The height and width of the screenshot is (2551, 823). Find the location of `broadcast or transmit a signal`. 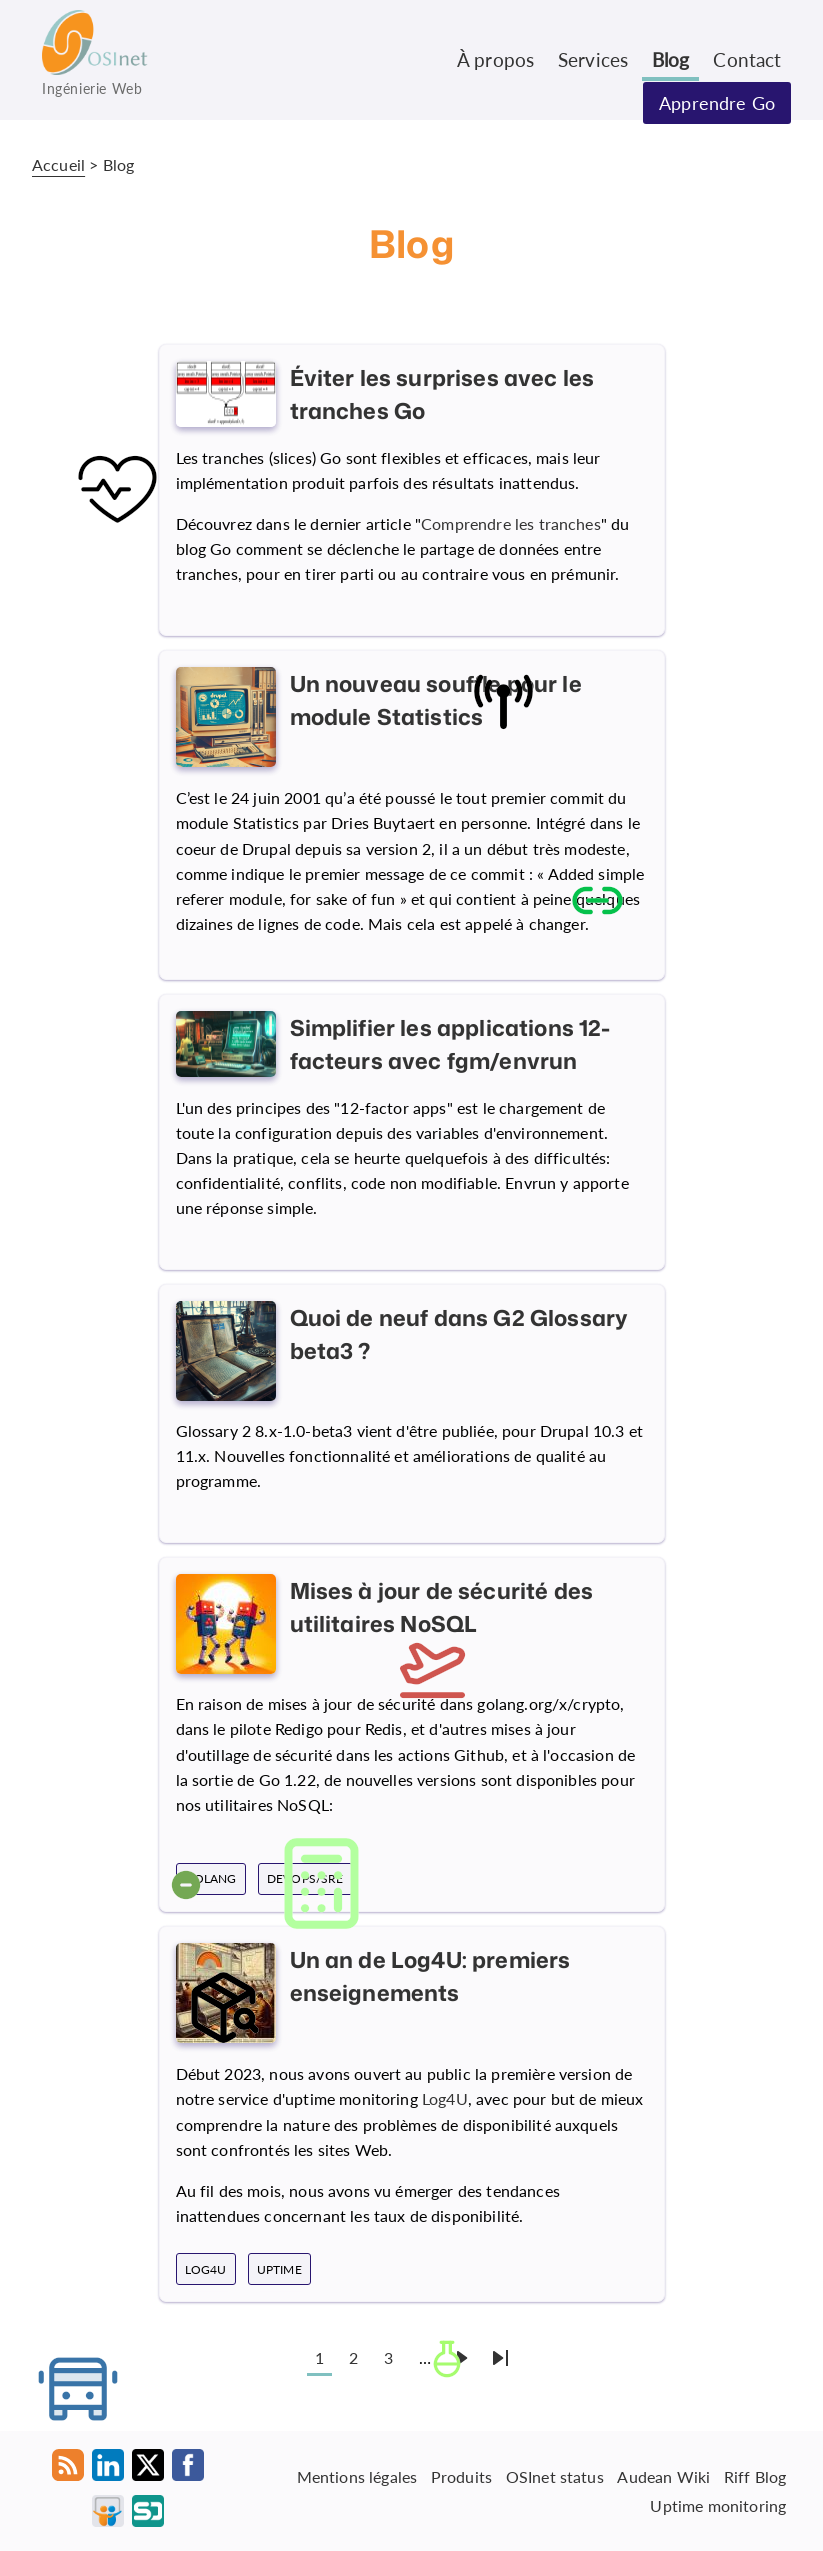

broadcast or transmit a signal is located at coordinates (503, 701).